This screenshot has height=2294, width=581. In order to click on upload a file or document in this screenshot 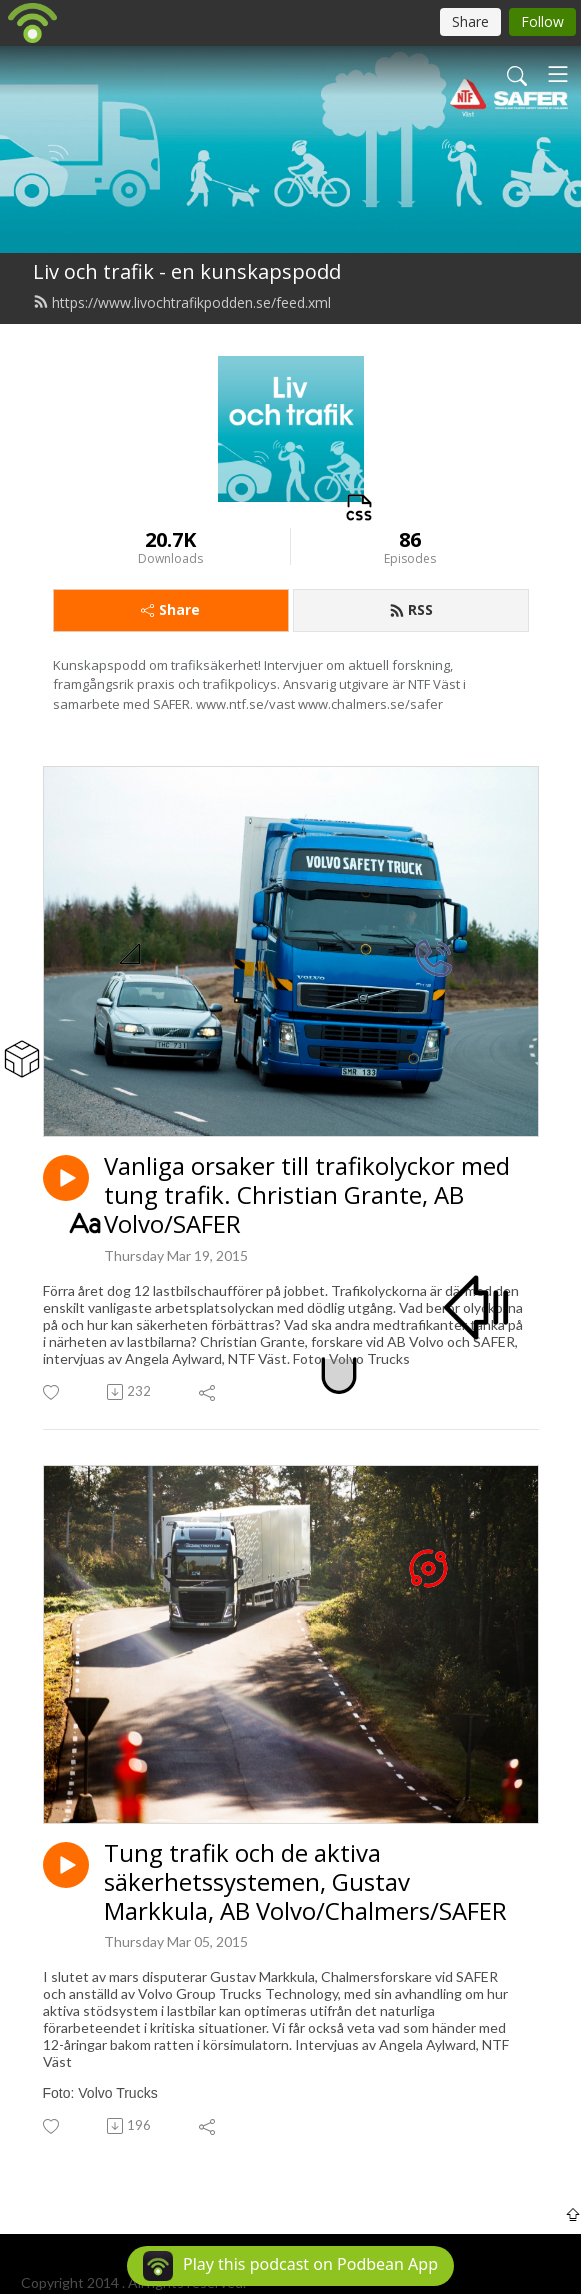, I will do `click(573, 2215)`.